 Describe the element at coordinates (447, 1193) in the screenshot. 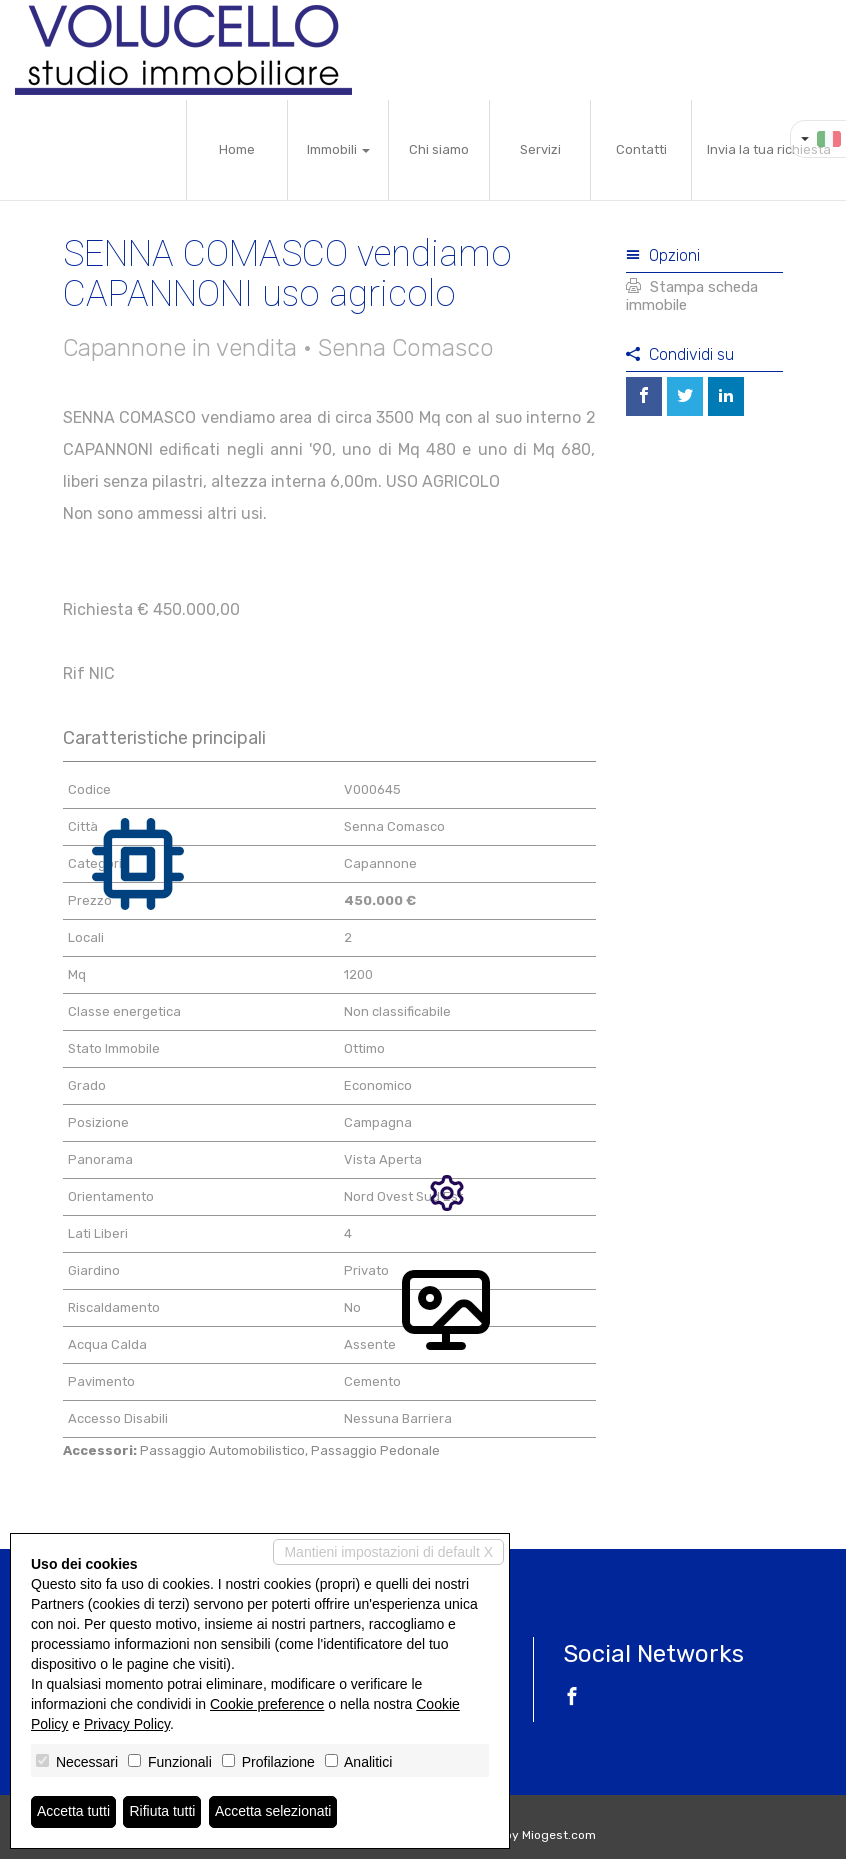

I see `access settings or preferences` at that location.